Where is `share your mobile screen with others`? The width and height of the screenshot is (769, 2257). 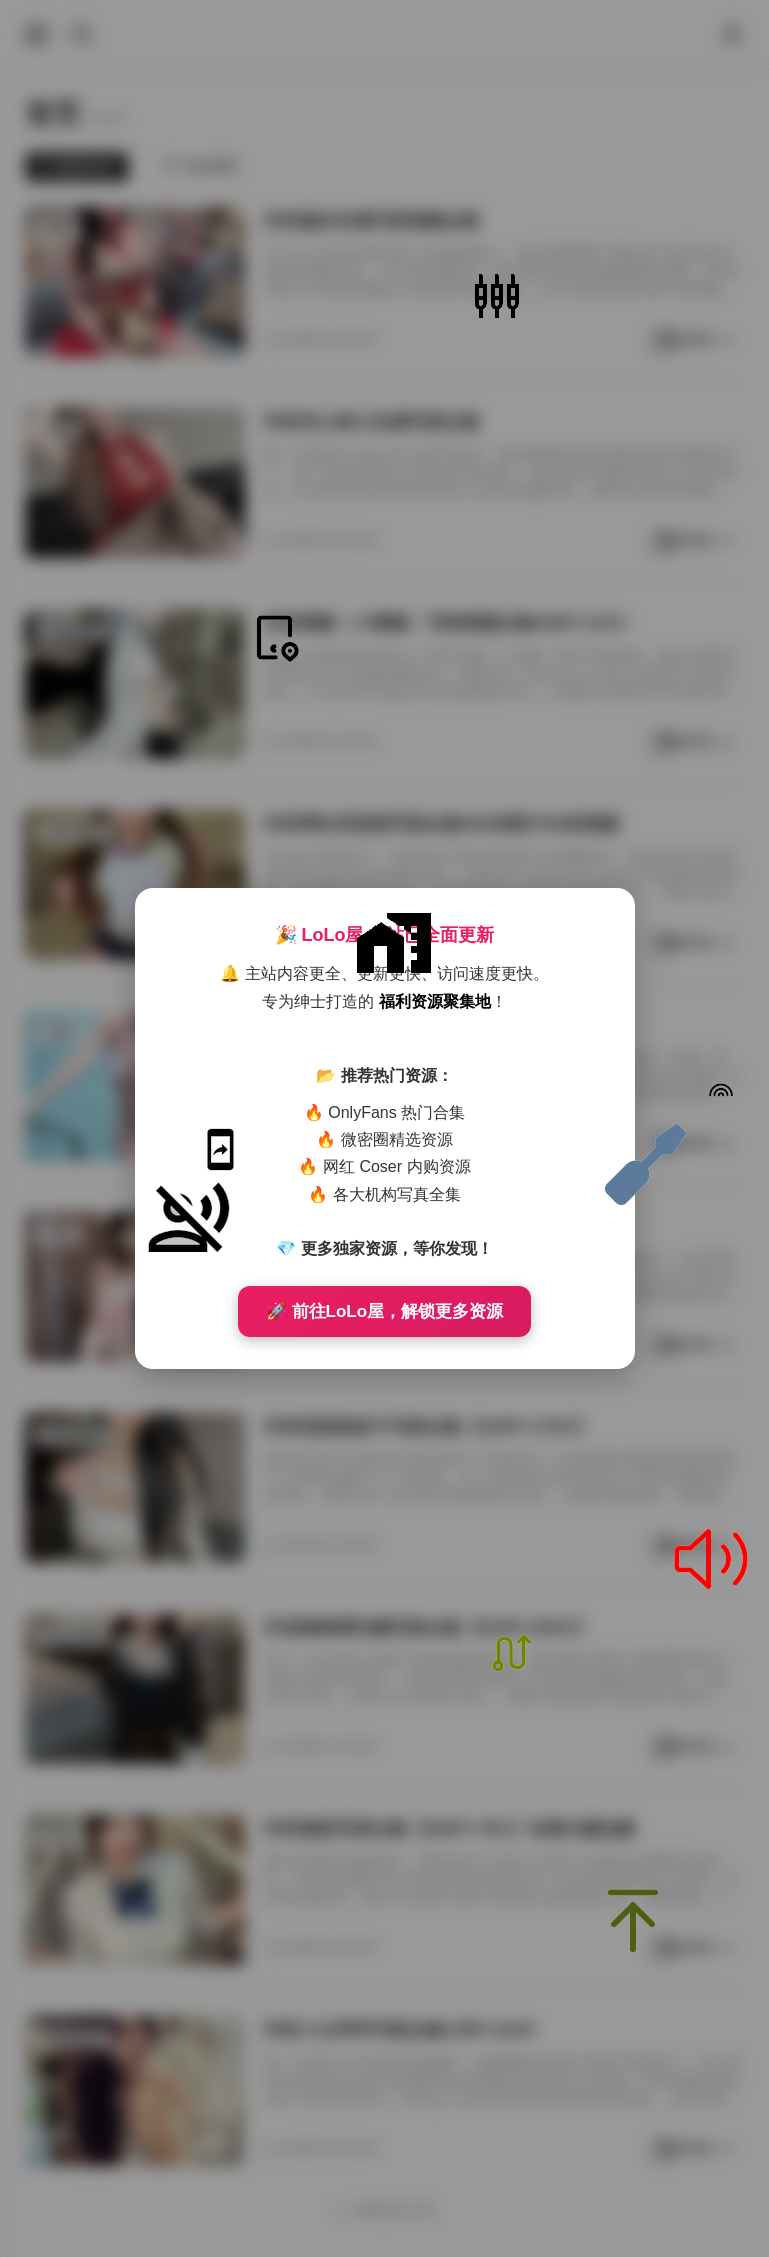
share your mobile screen with others is located at coordinates (220, 1149).